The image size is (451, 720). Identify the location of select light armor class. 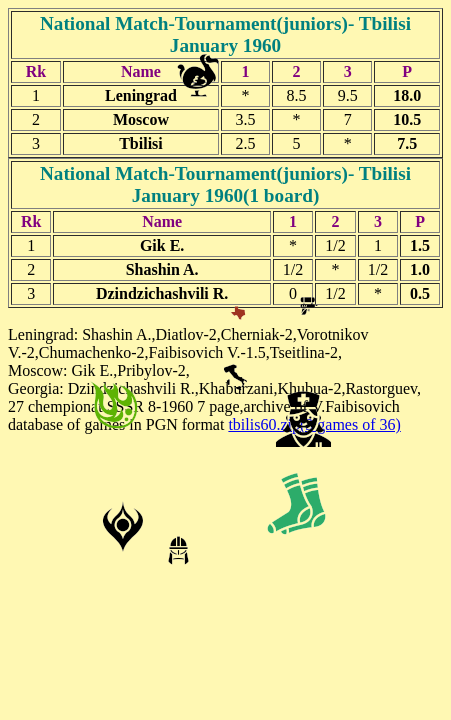
(178, 550).